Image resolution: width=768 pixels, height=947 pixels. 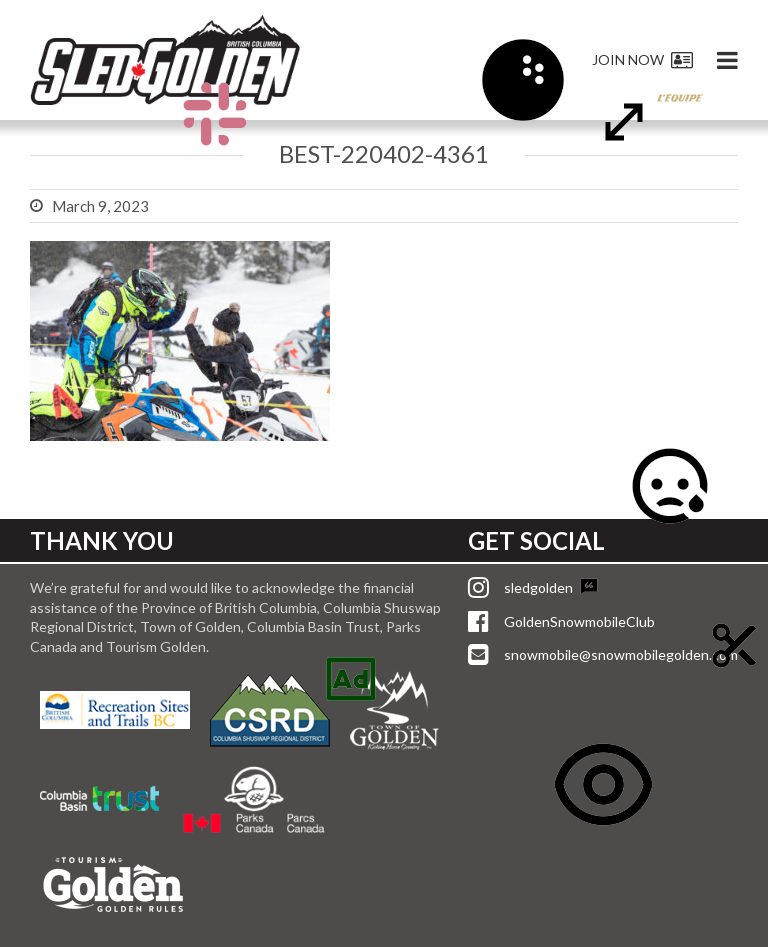 I want to click on link to L'Équipe sports news website, so click(x=680, y=98).